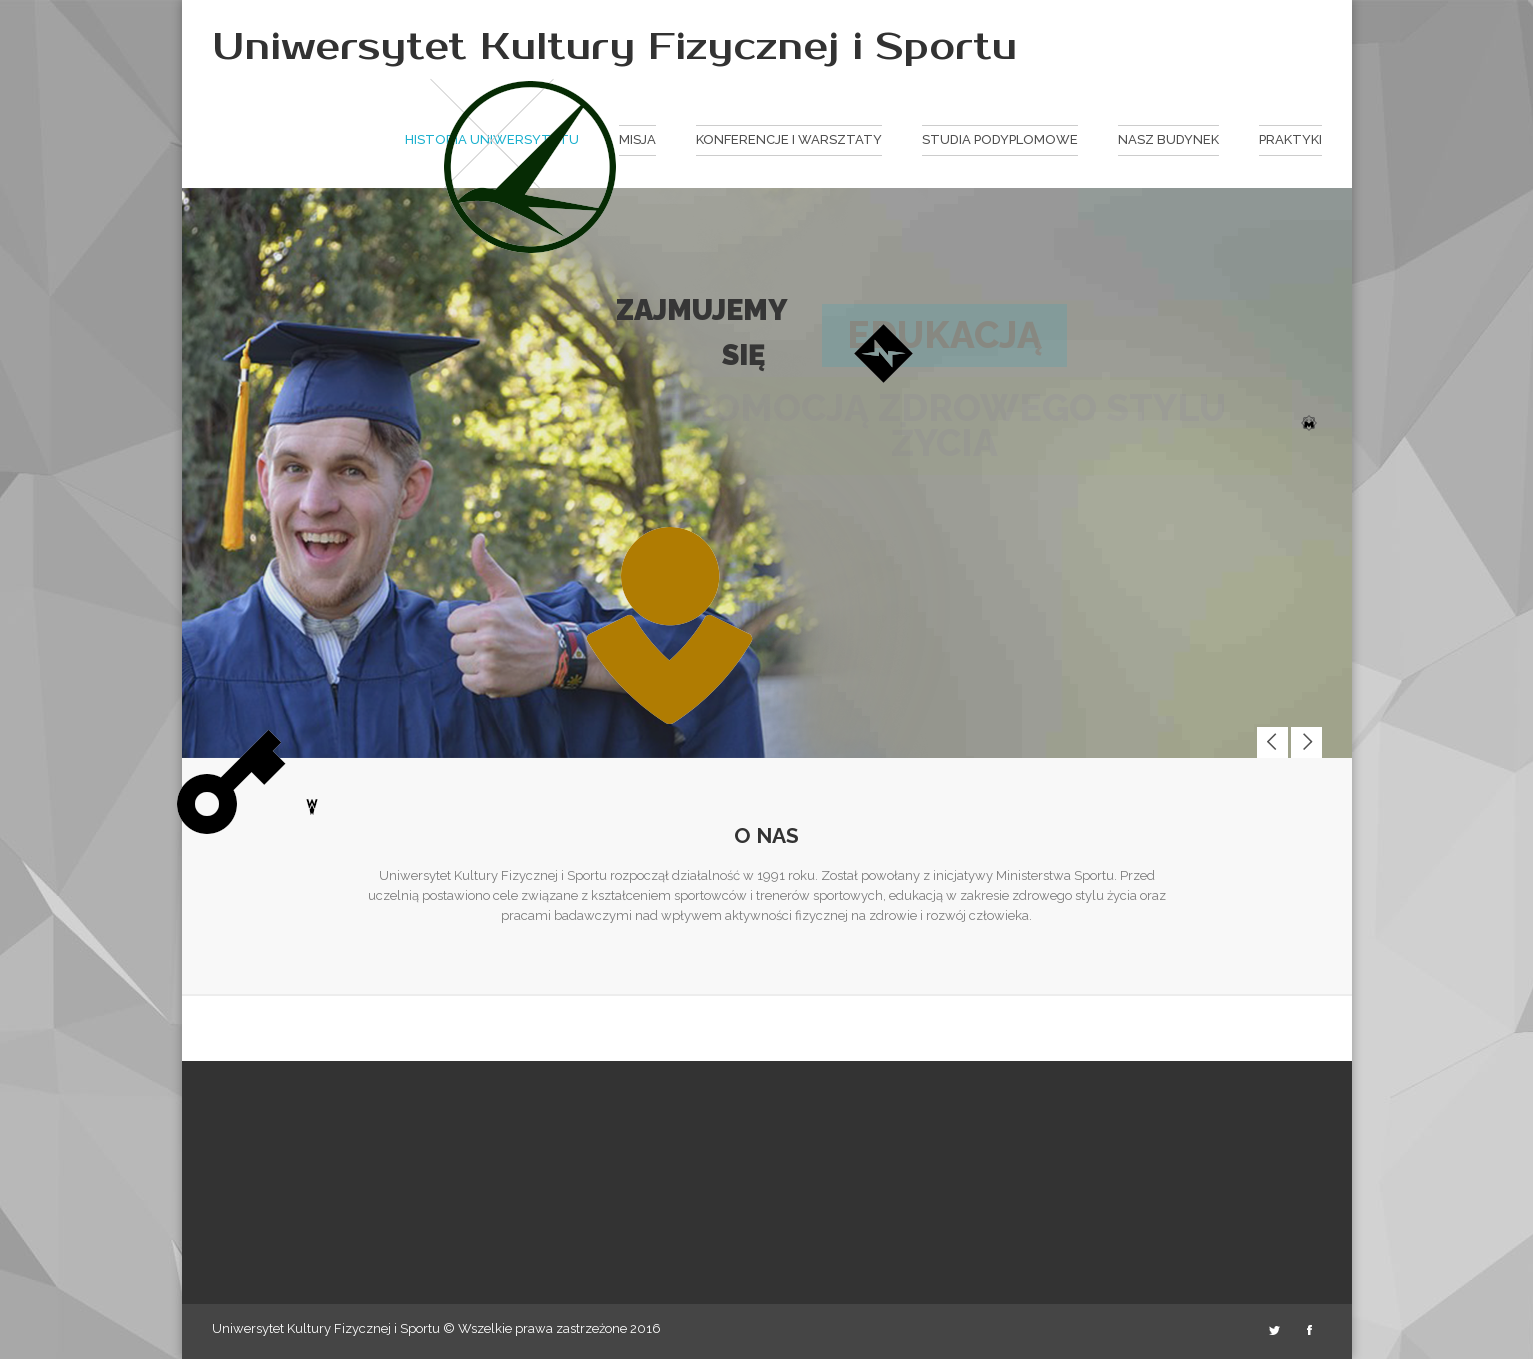  I want to click on opsgenie incident management platform logo, so click(669, 625).